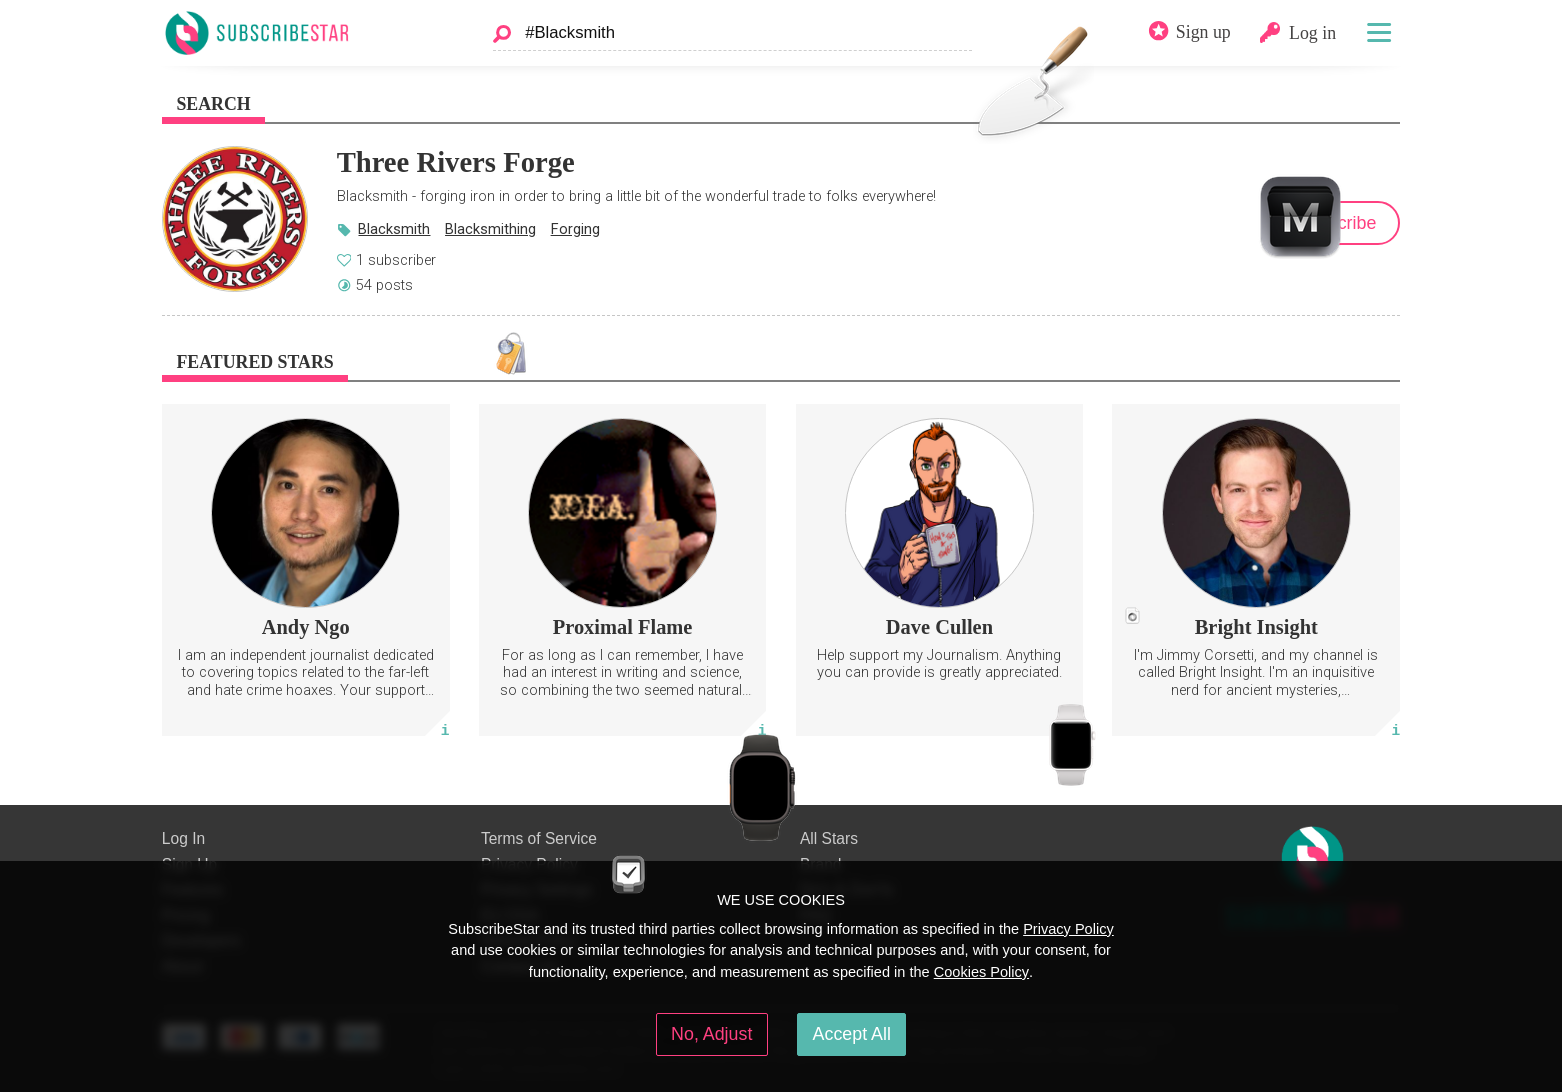  What do you see at coordinates (628, 874) in the screenshot?
I see `open Things 3 task management app` at bounding box center [628, 874].